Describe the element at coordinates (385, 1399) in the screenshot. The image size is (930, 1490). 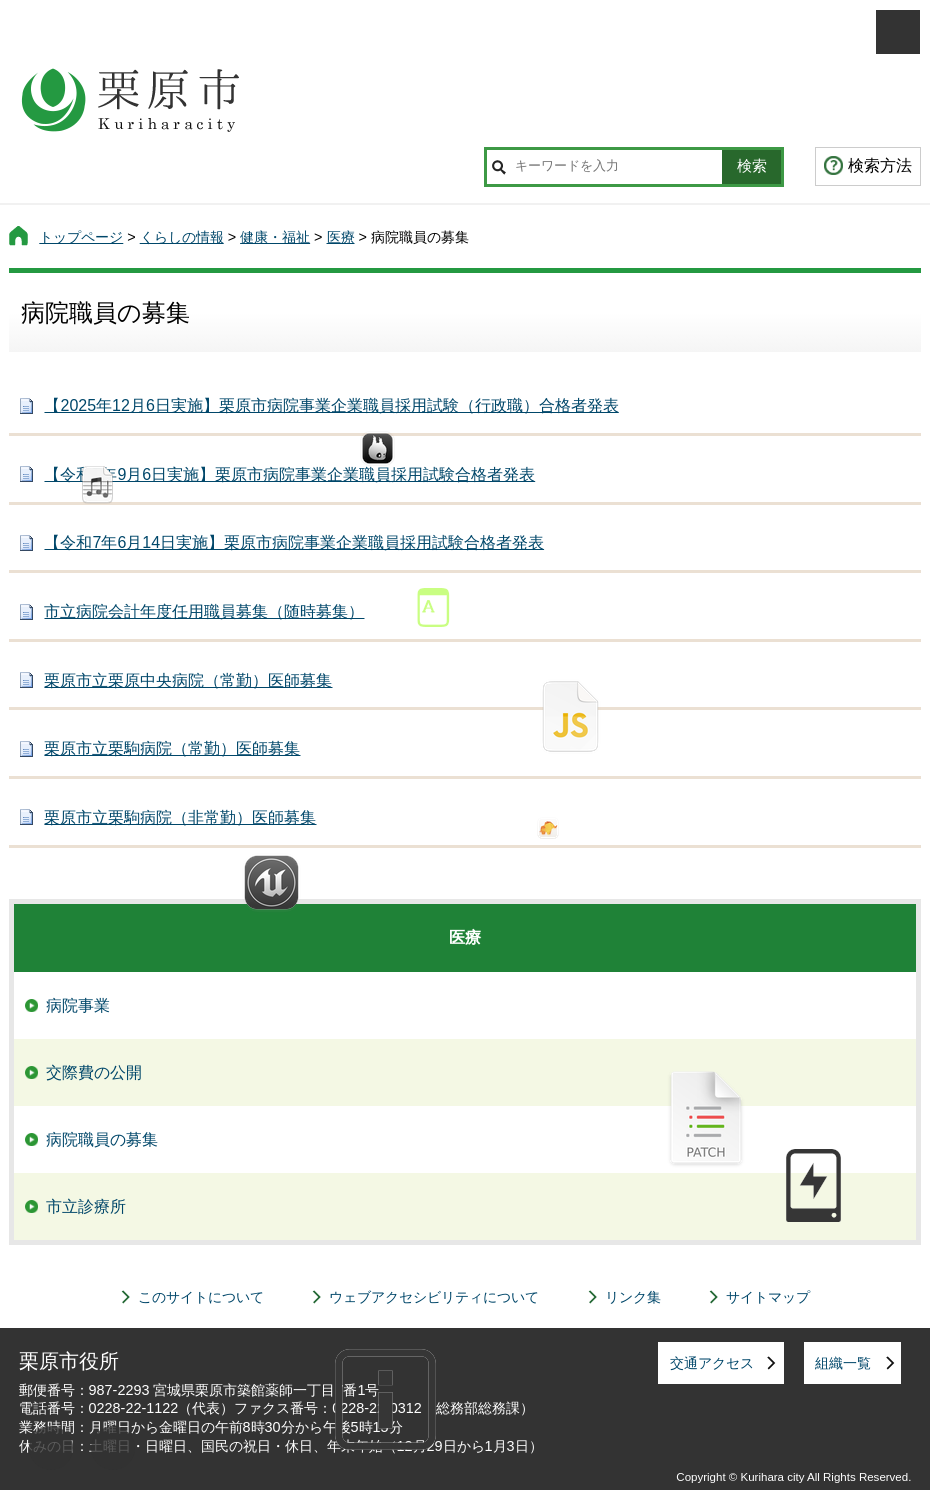
I see `view system information or details` at that location.